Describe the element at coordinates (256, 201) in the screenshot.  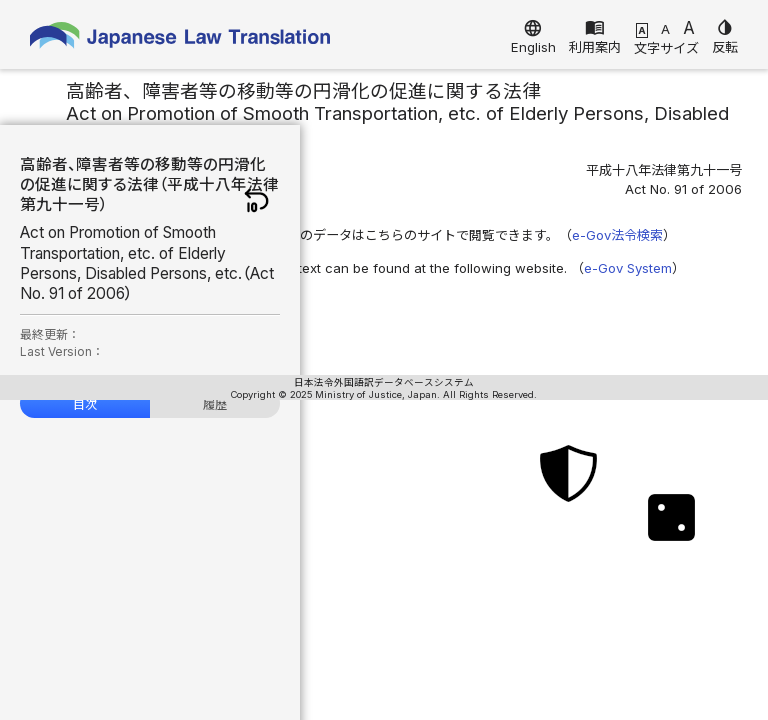
I see `skip backward 10 seconds` at that location.